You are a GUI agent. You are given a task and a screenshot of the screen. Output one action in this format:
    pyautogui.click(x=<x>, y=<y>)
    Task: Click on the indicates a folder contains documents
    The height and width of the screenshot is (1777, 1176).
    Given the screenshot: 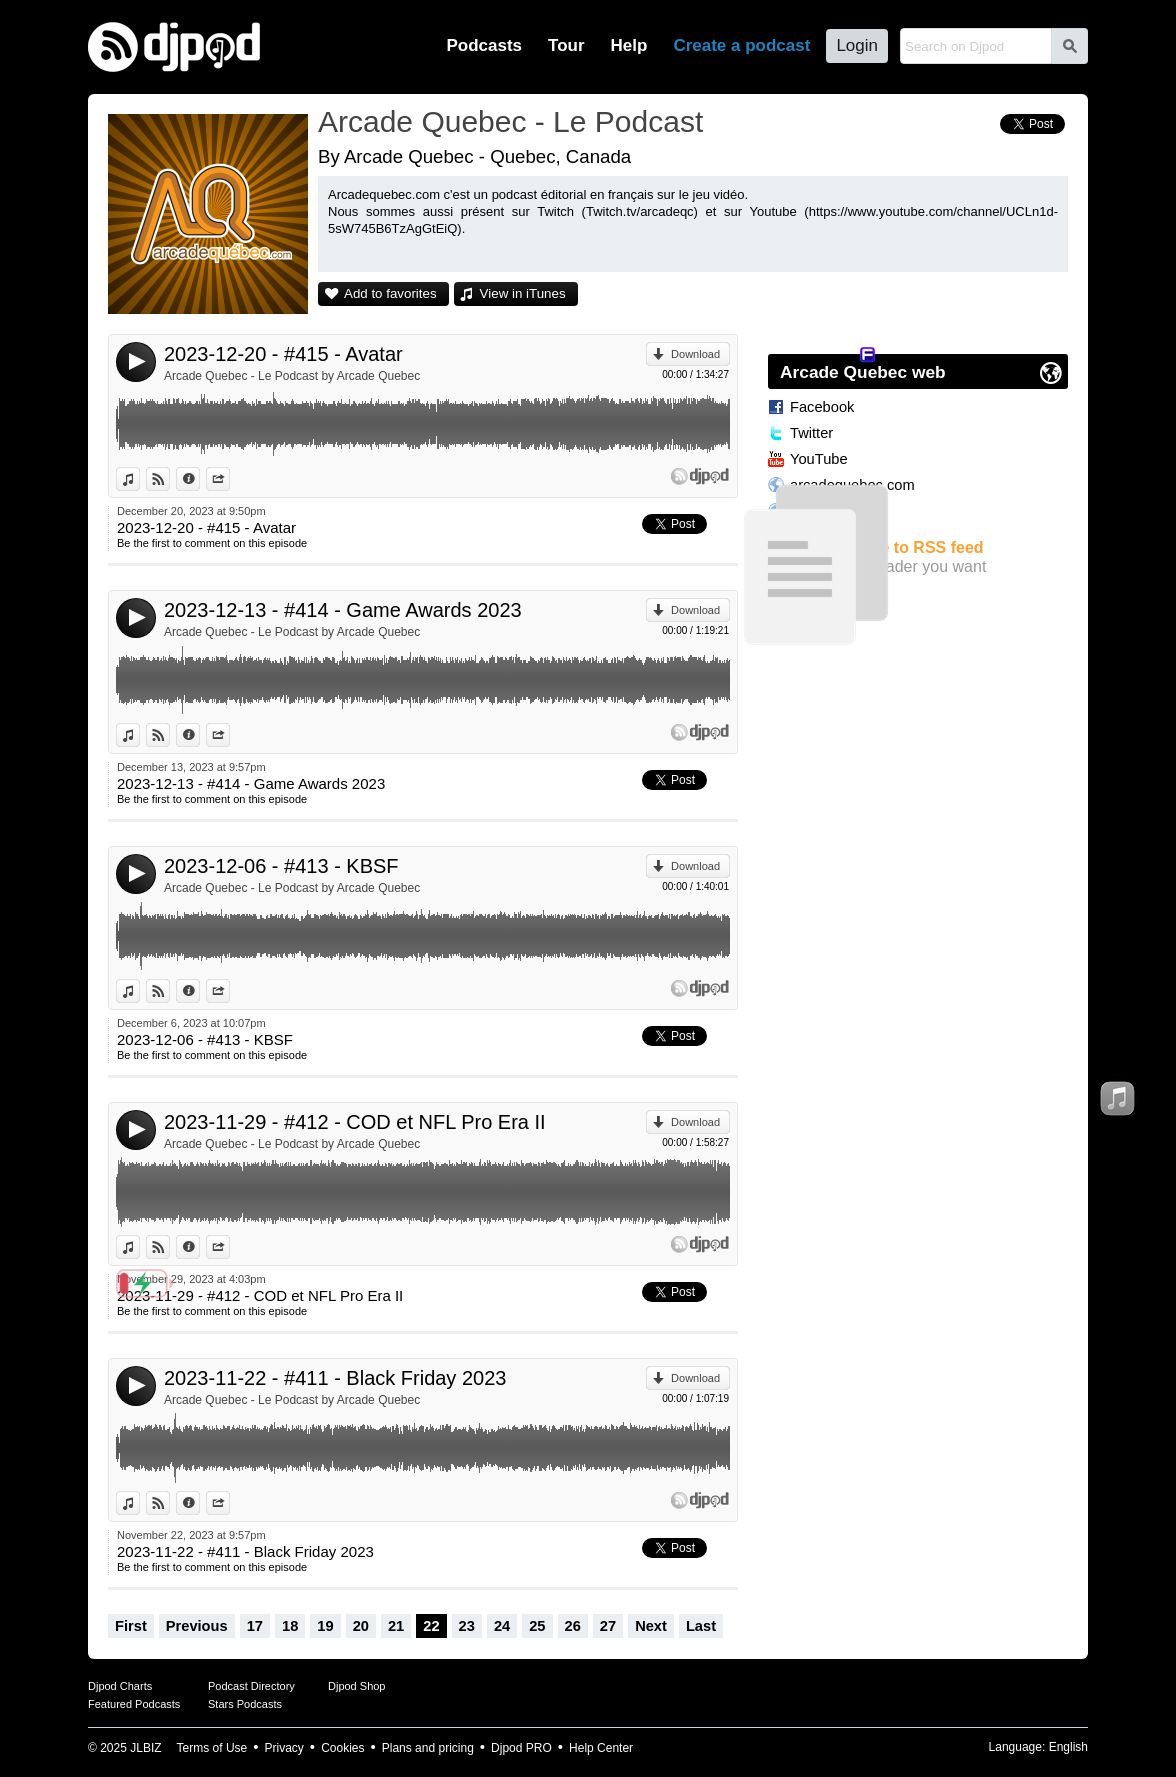 What is the action you would take?
    pyautogui.click(x=816, y=565)
    